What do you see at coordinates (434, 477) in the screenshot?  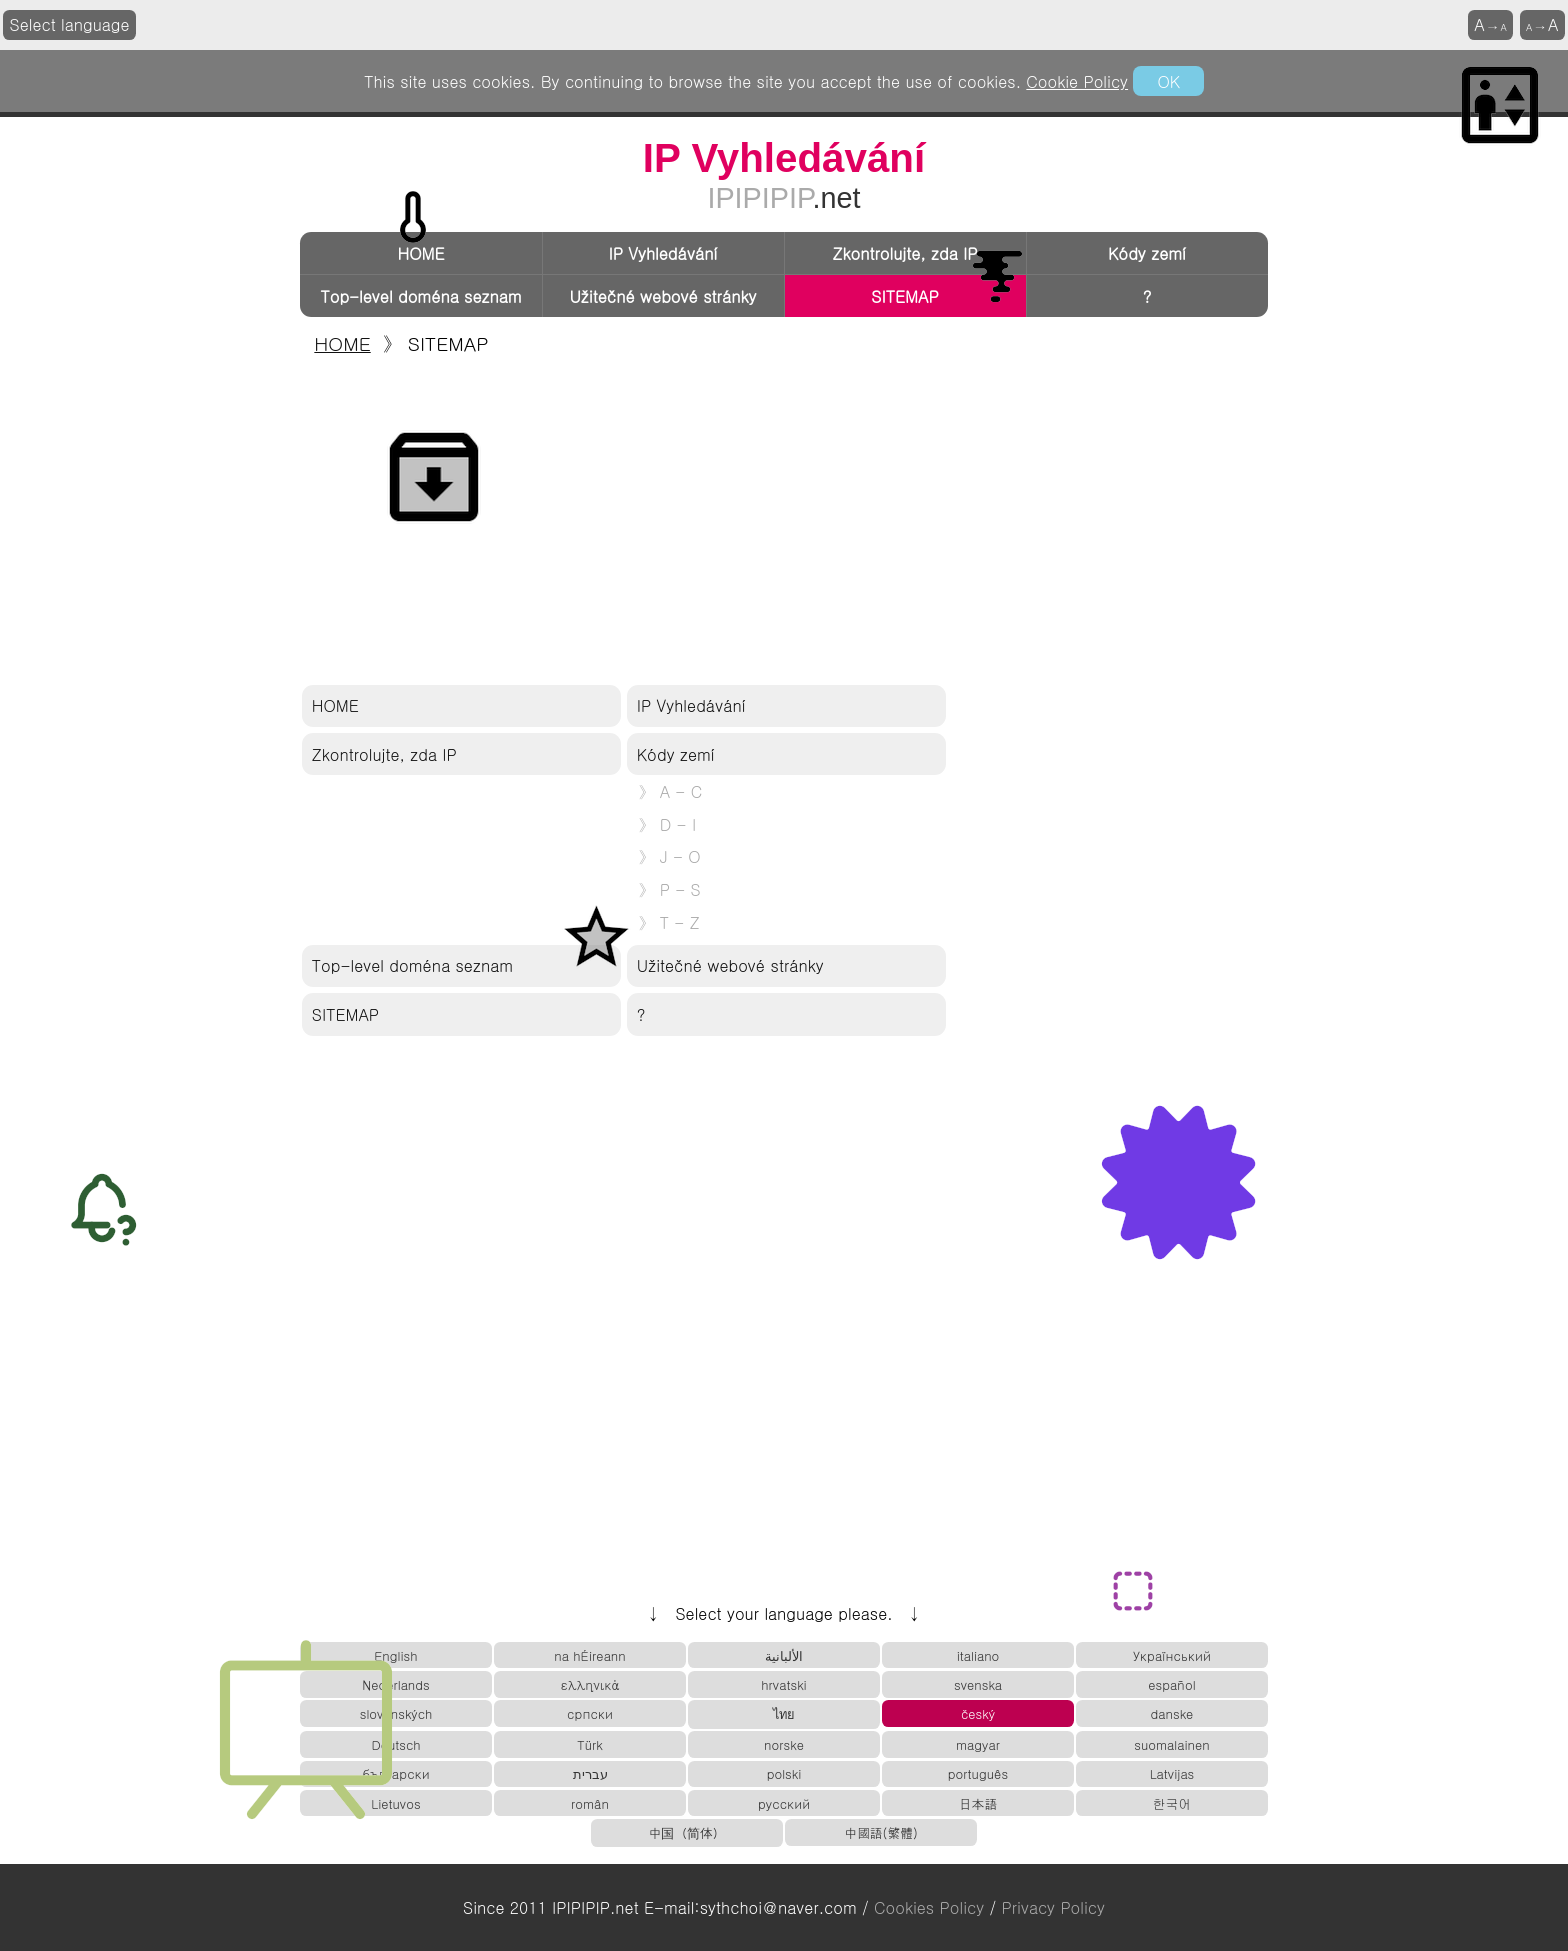 I see `archive selected items` at bounding box center [434, 477].